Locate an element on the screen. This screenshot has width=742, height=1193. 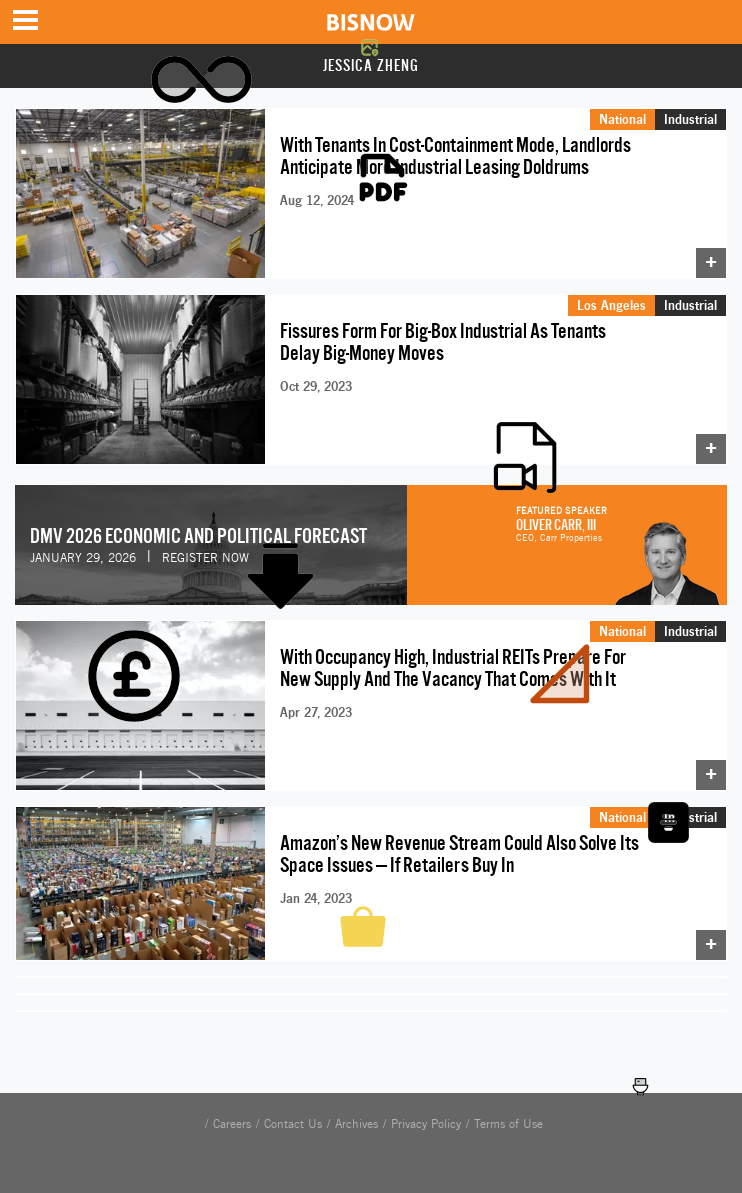
adjust notch or display cutout settings is located at coordinates (564, 678).